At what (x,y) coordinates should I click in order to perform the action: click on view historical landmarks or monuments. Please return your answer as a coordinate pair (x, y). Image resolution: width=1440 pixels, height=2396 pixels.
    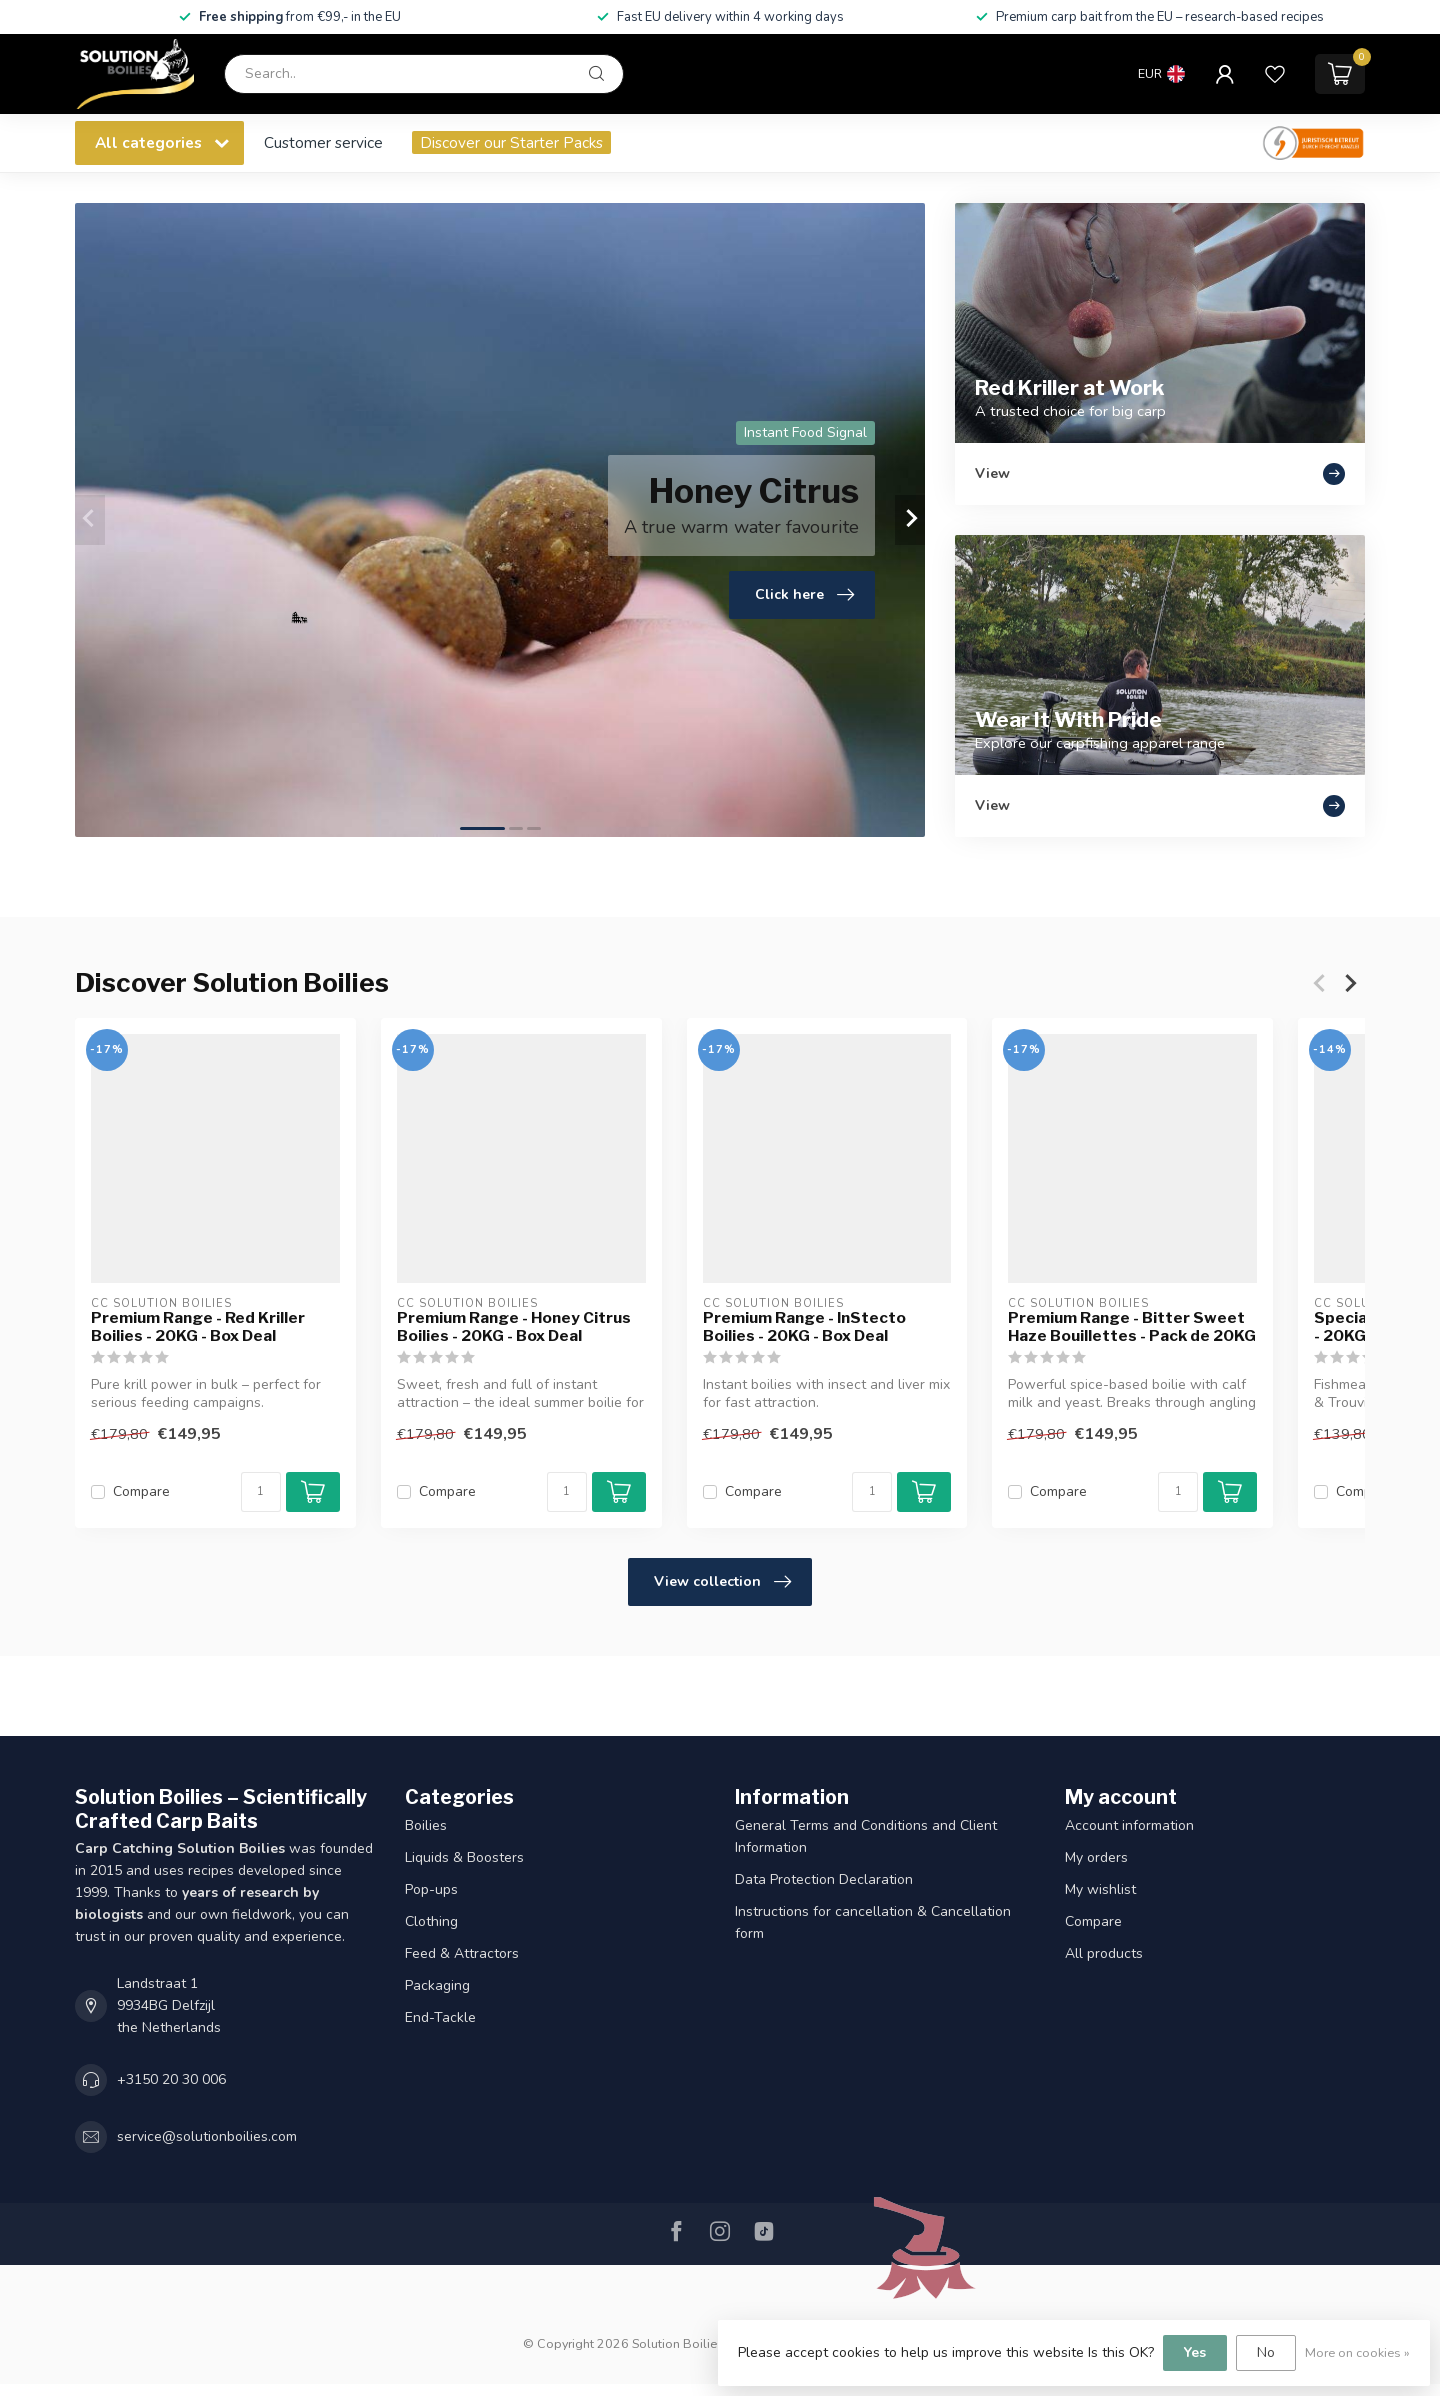
    Looking at the image, I should click on (299, 617).